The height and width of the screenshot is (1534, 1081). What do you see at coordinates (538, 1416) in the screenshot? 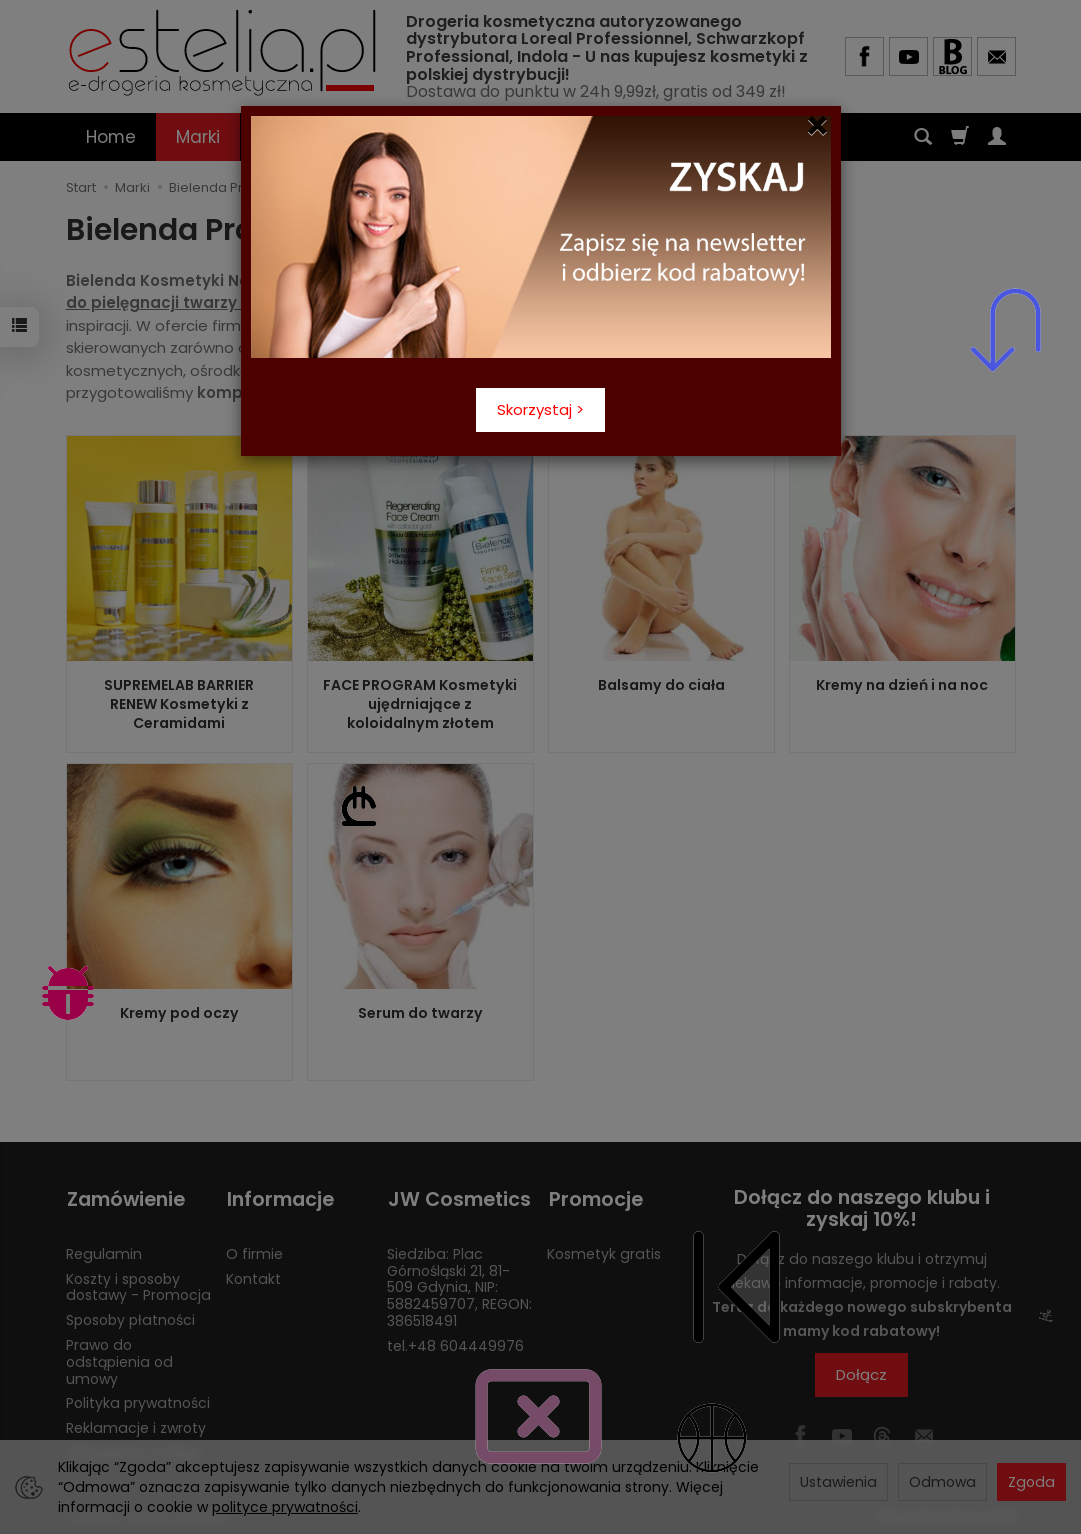
I see `close the current window` at bounding box center [538, 1416].